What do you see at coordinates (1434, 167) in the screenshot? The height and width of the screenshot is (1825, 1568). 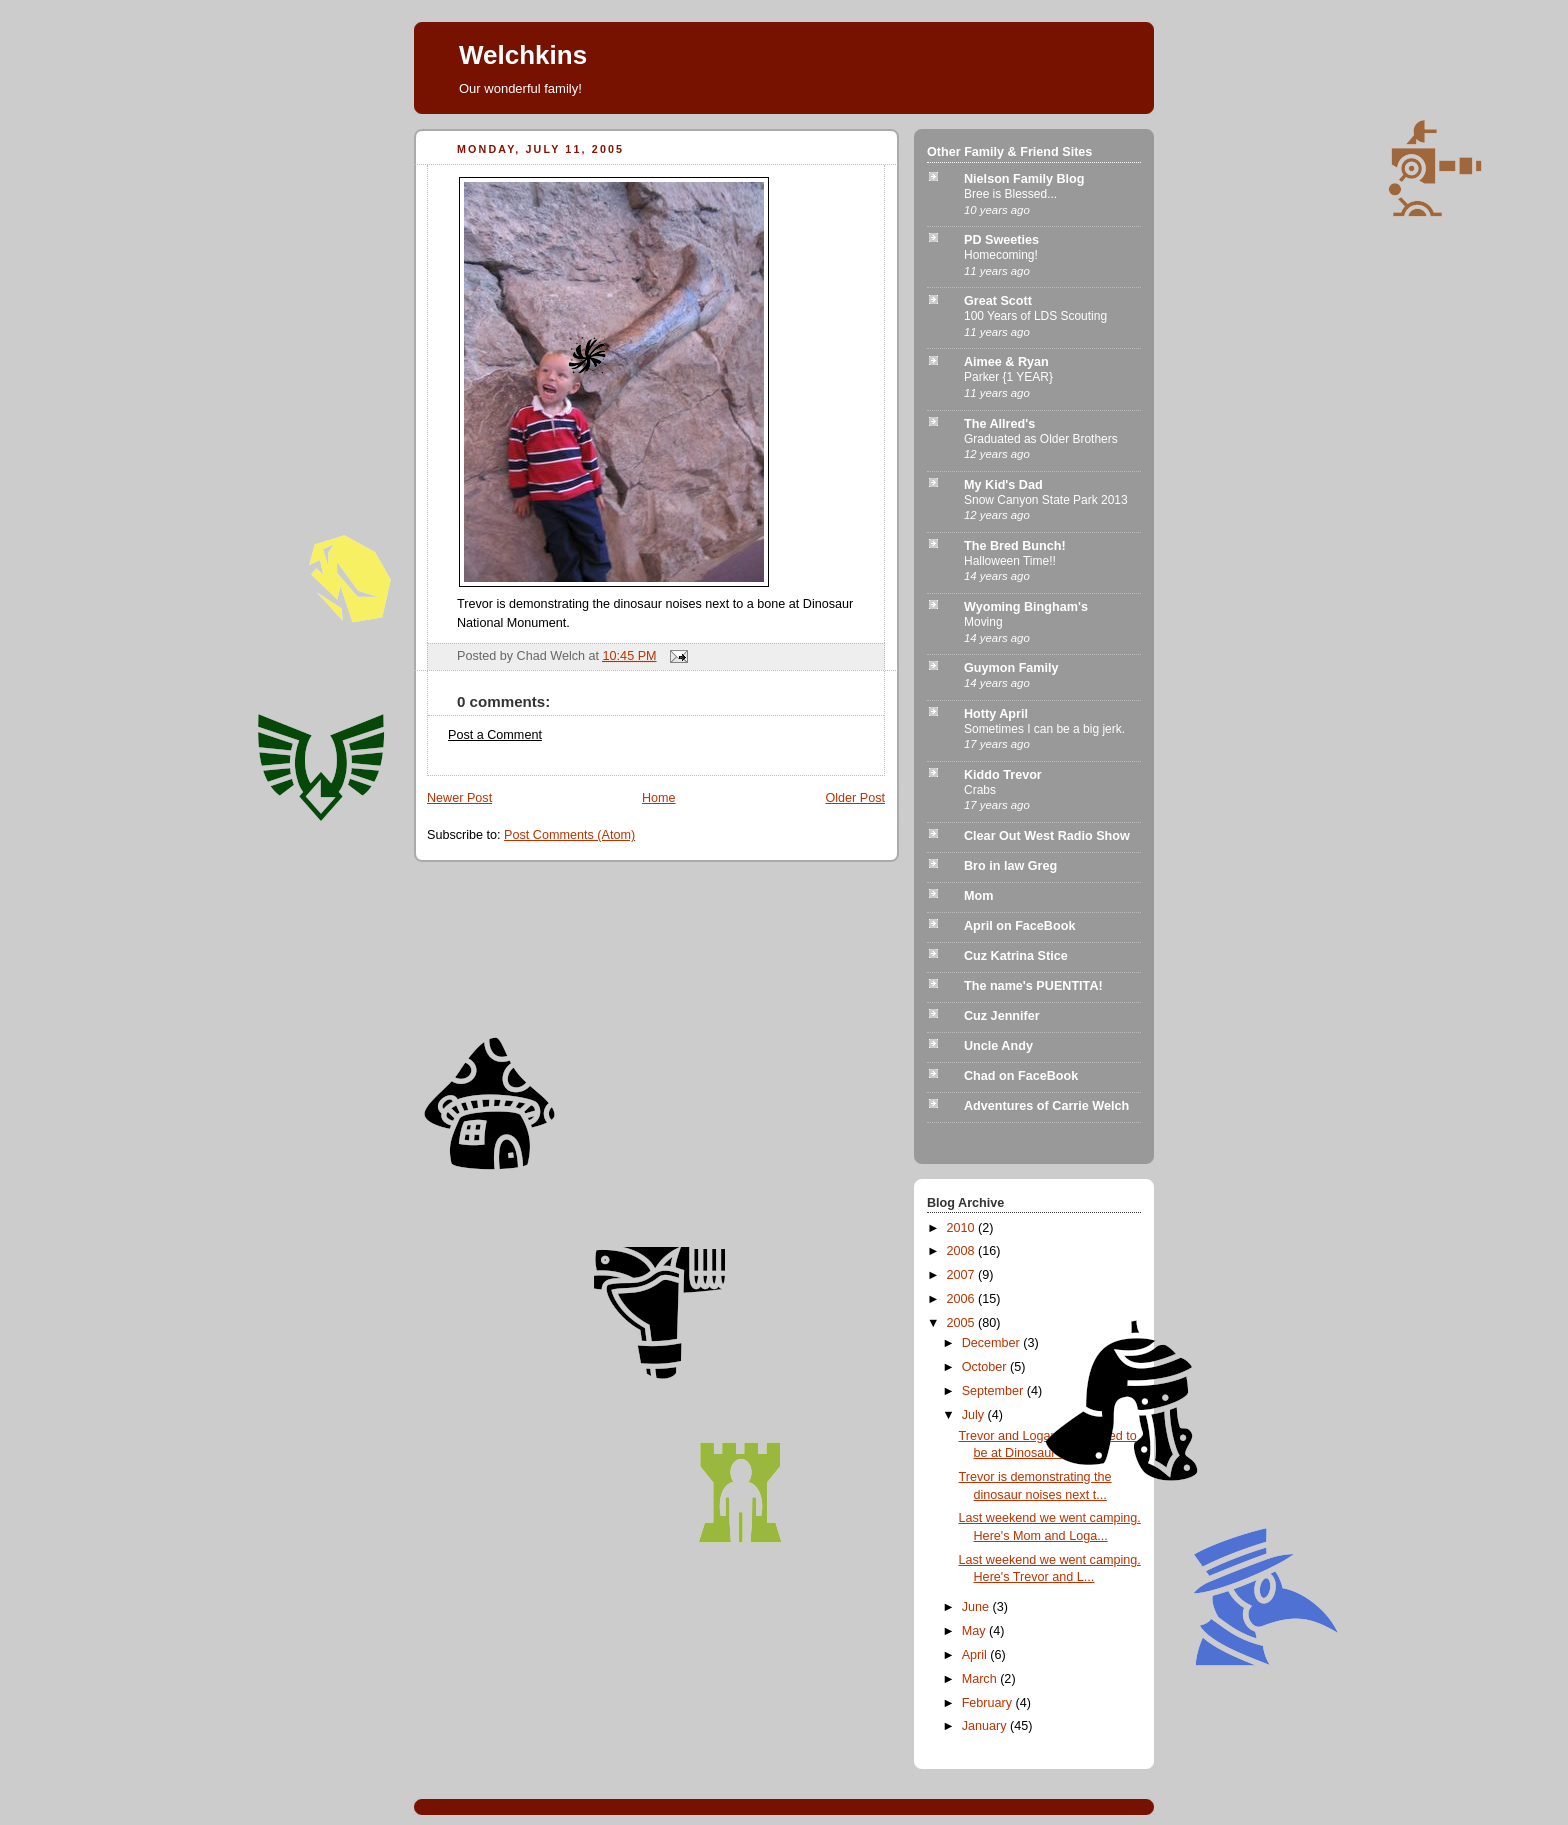 I see `select automated turret weapon` at bounding box center [1434, 167].